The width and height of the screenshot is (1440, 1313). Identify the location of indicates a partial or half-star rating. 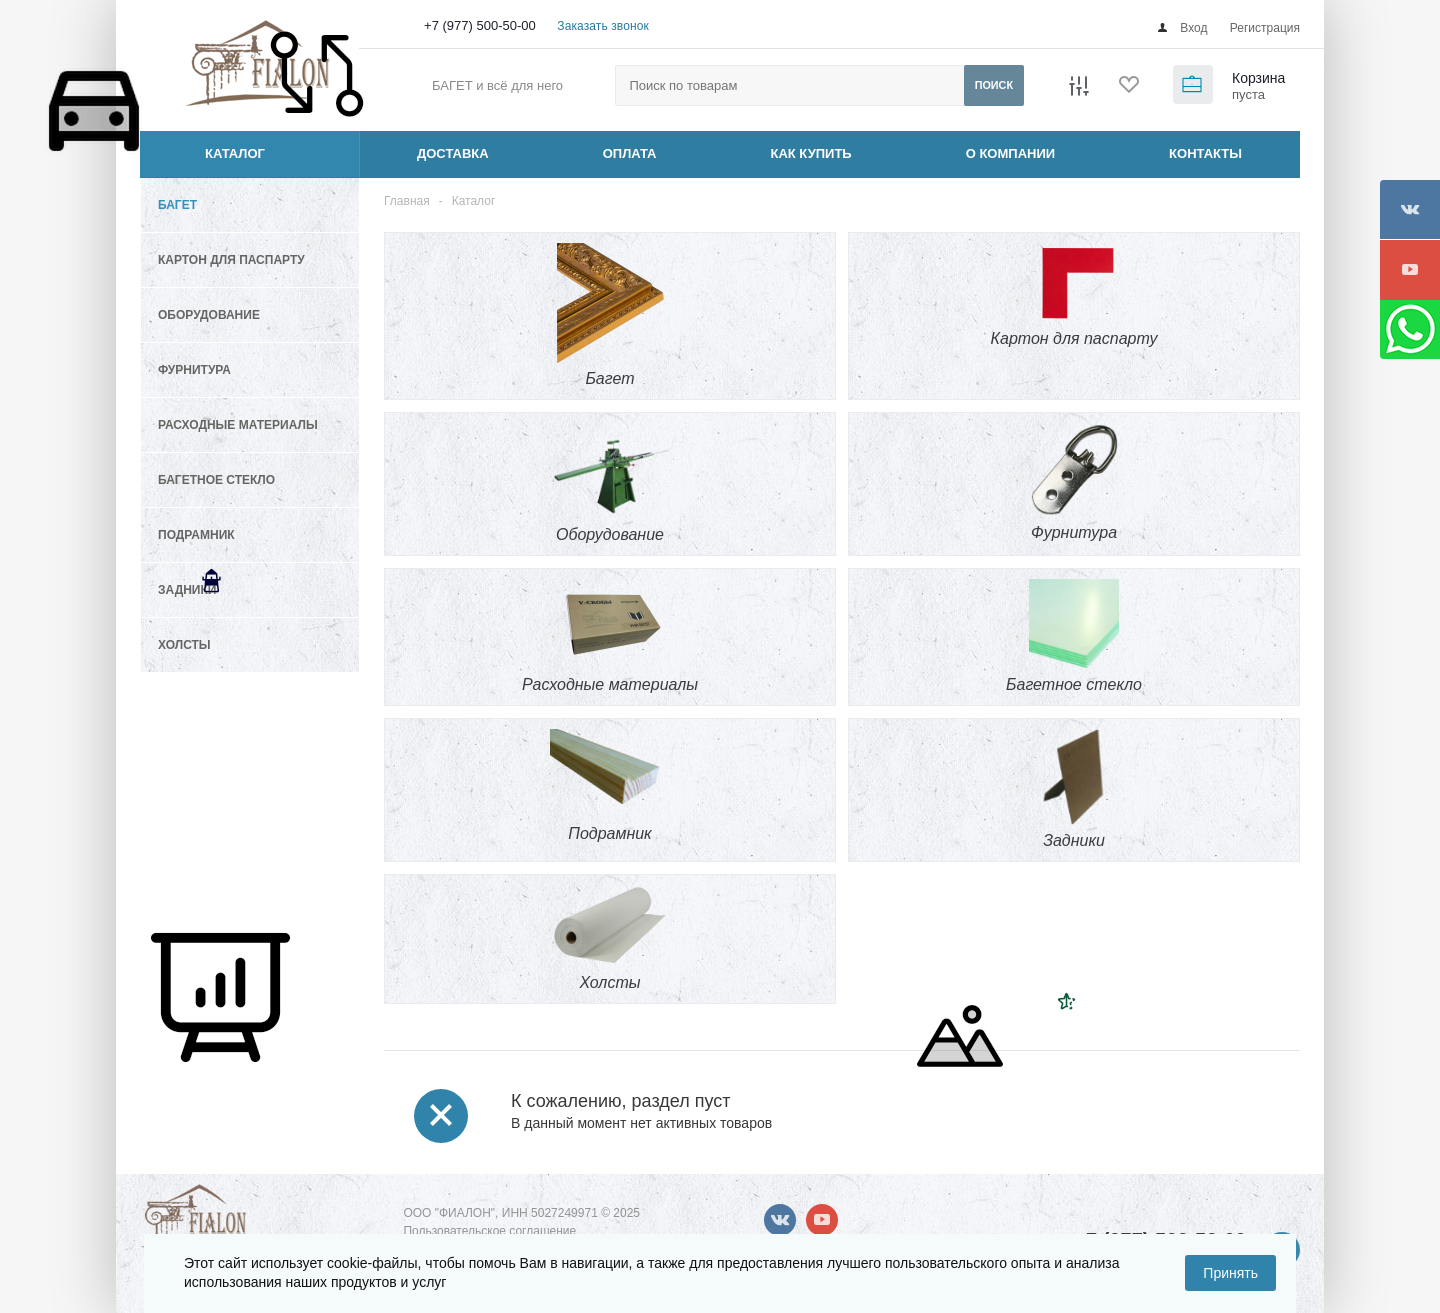
(1066, 1001).